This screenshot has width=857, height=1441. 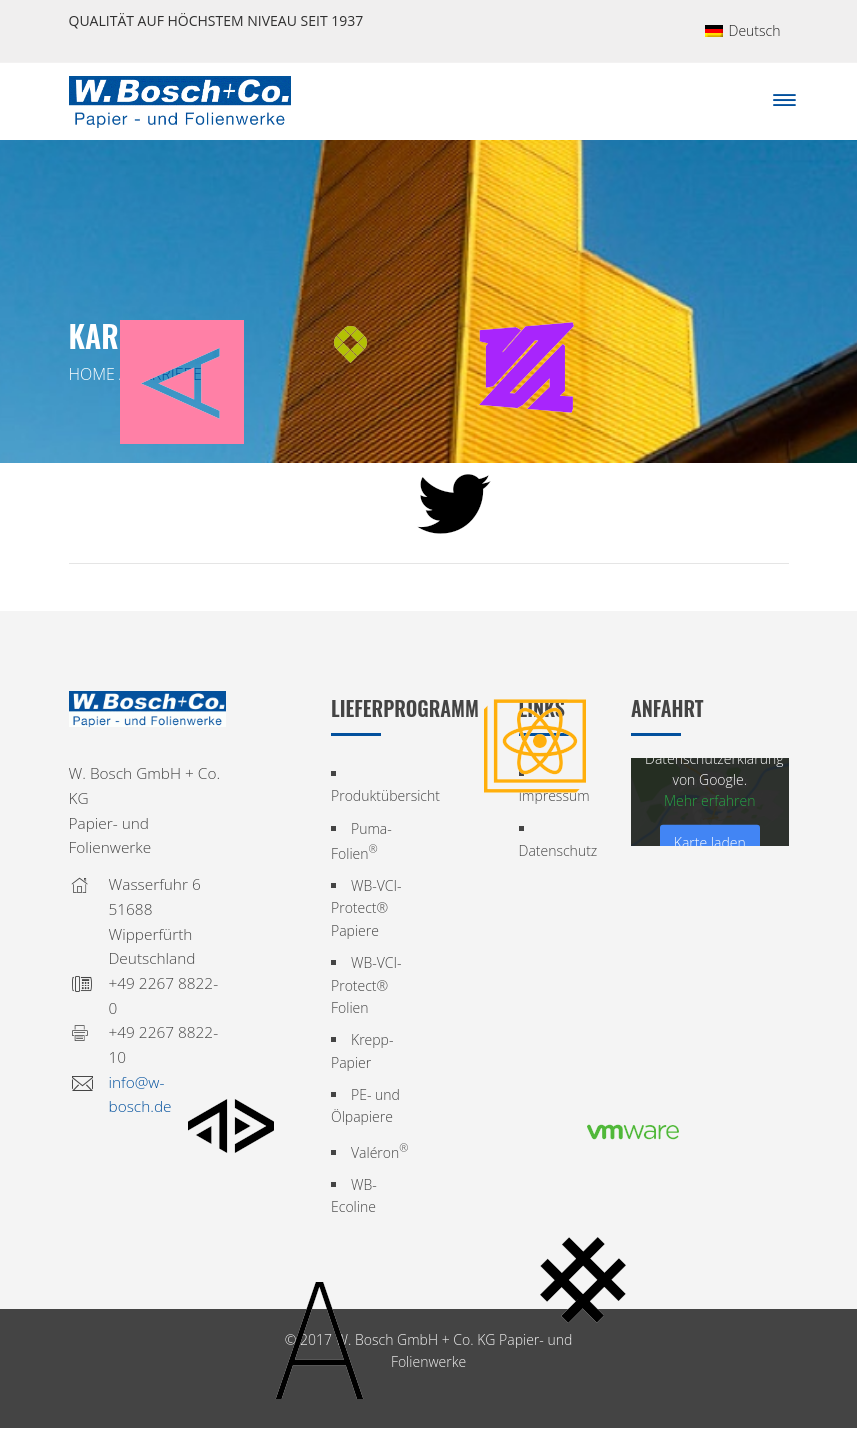 I want to click on open SimpleX messaging app, so click(x=583, y=1280).